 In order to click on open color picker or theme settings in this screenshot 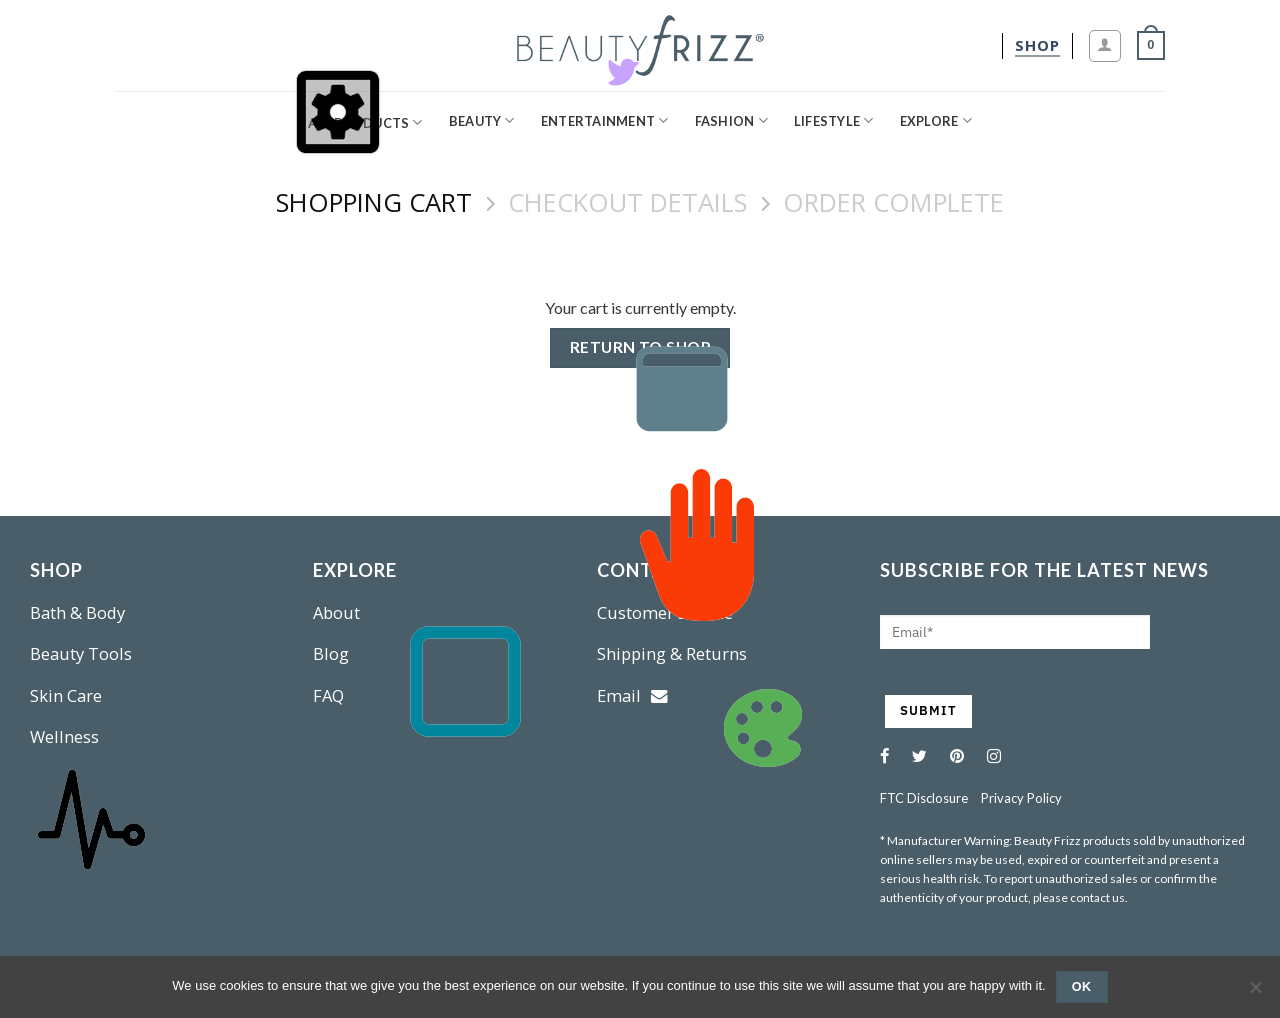, I will do `click(763, 728)`.